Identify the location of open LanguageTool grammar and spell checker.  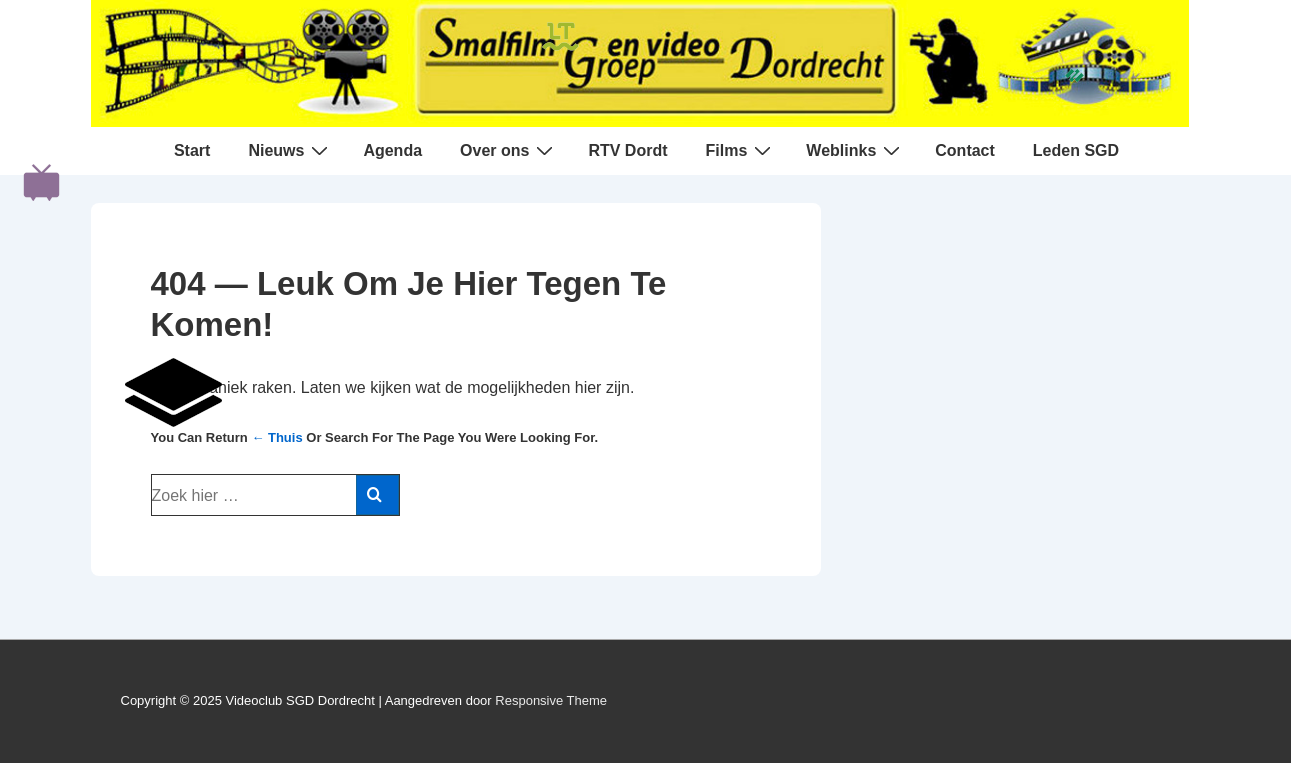
(560, 36).